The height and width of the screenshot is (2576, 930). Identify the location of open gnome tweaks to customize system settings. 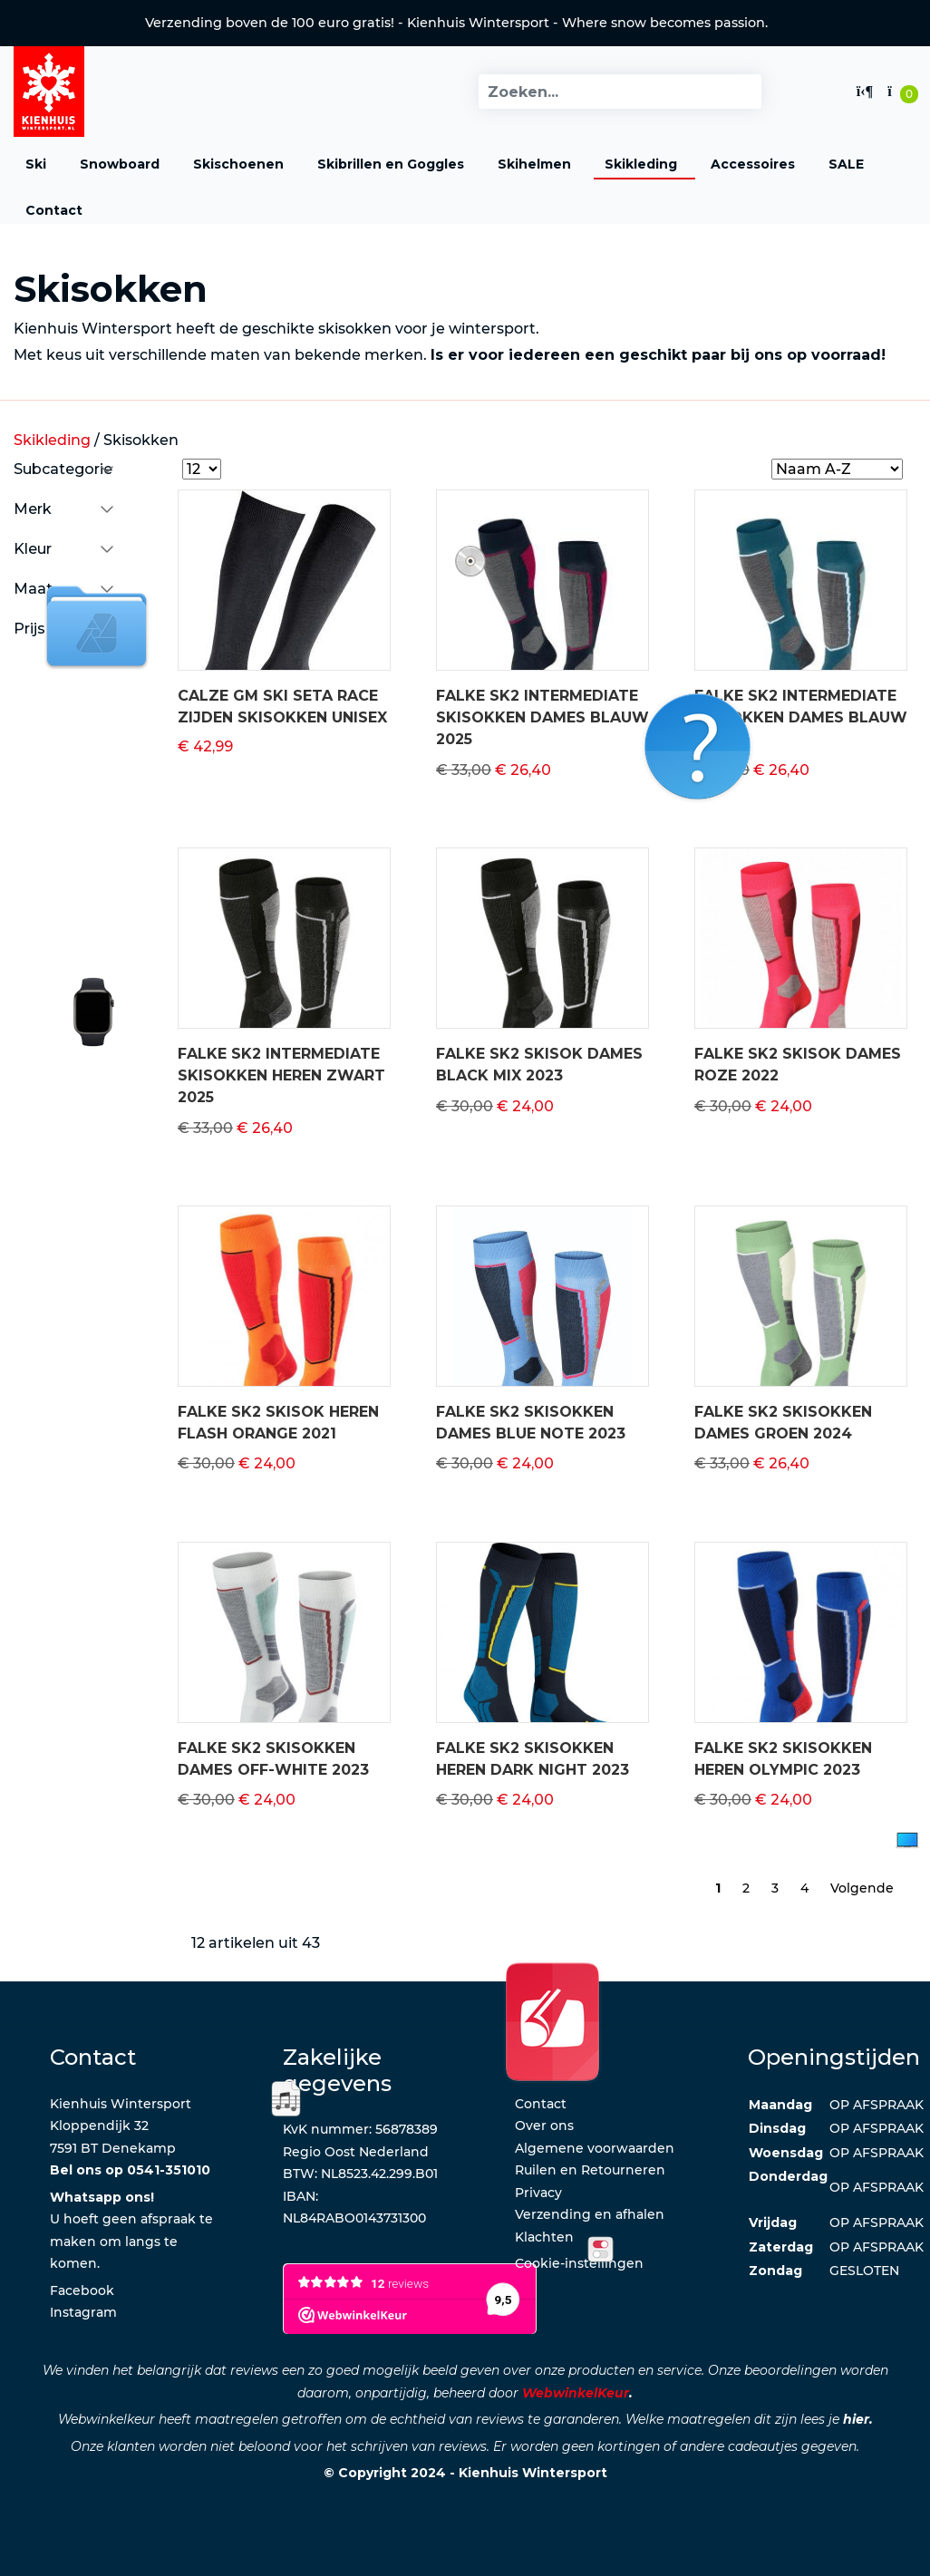
(600, 2249).